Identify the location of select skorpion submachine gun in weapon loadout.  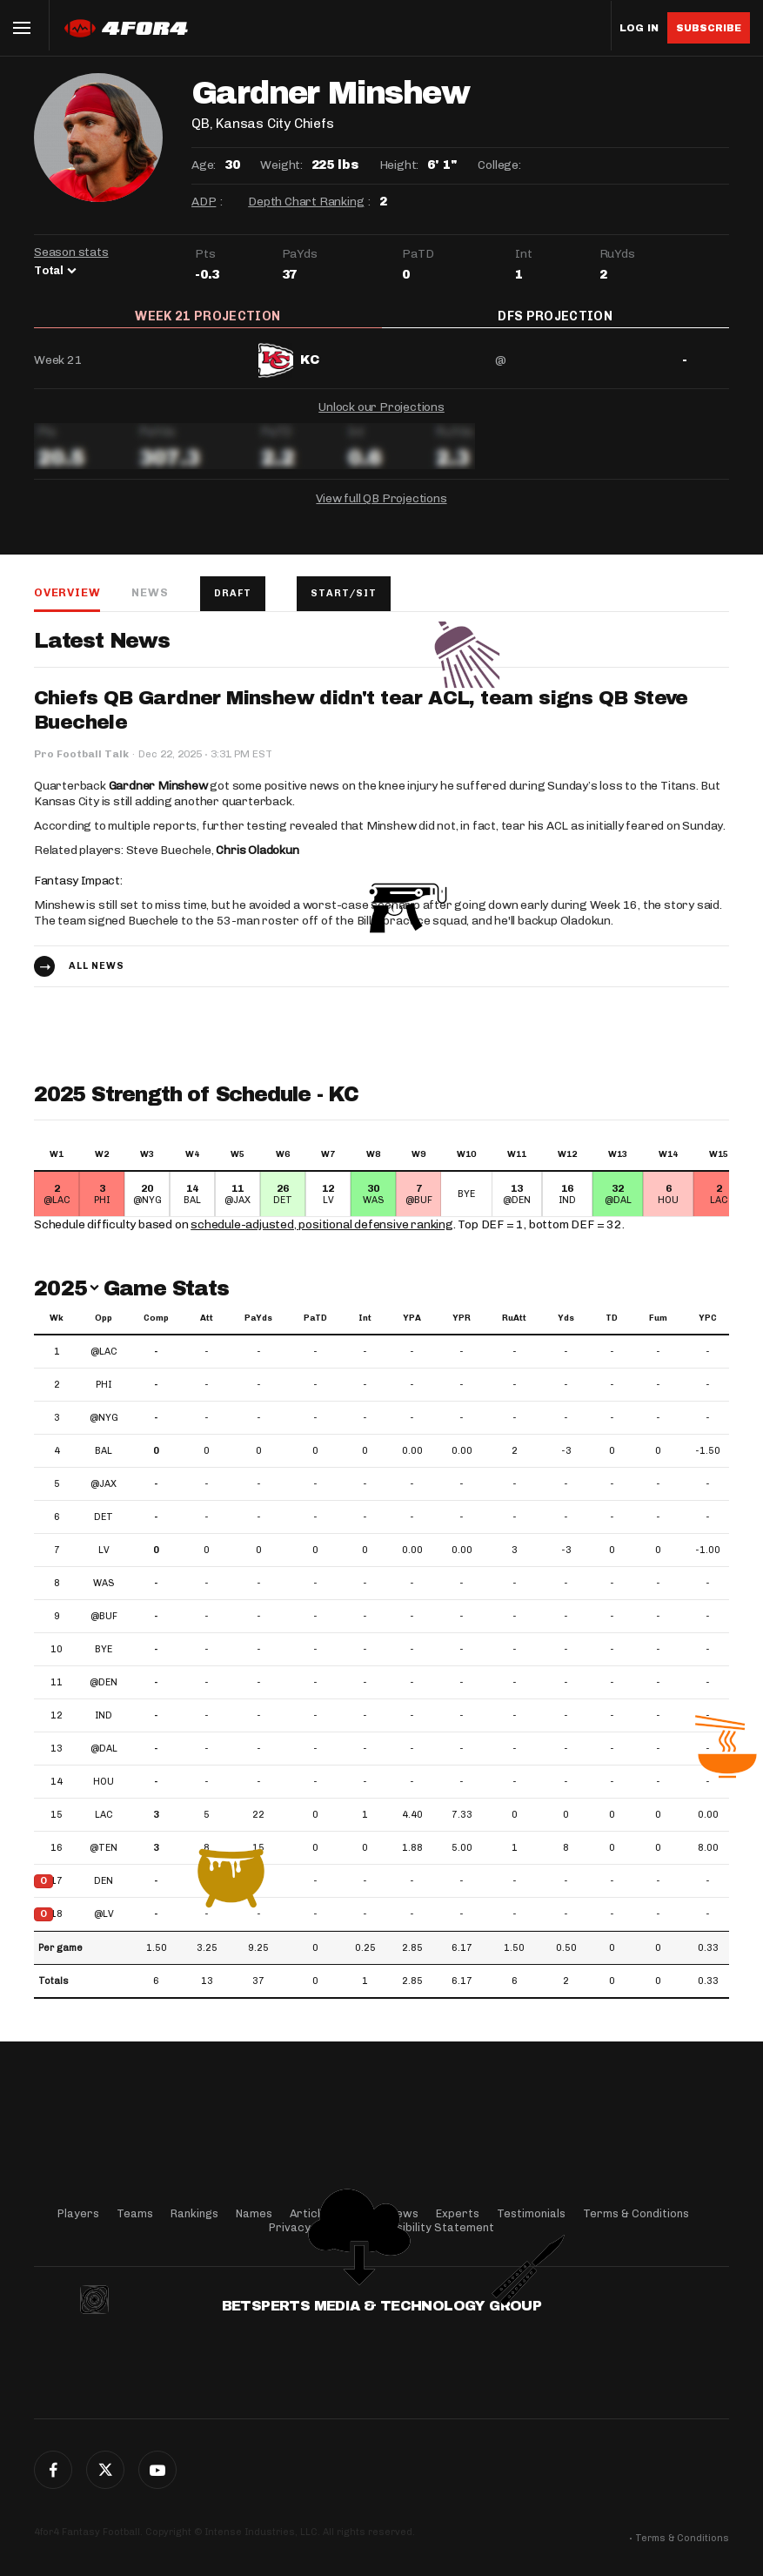
(408, 908).